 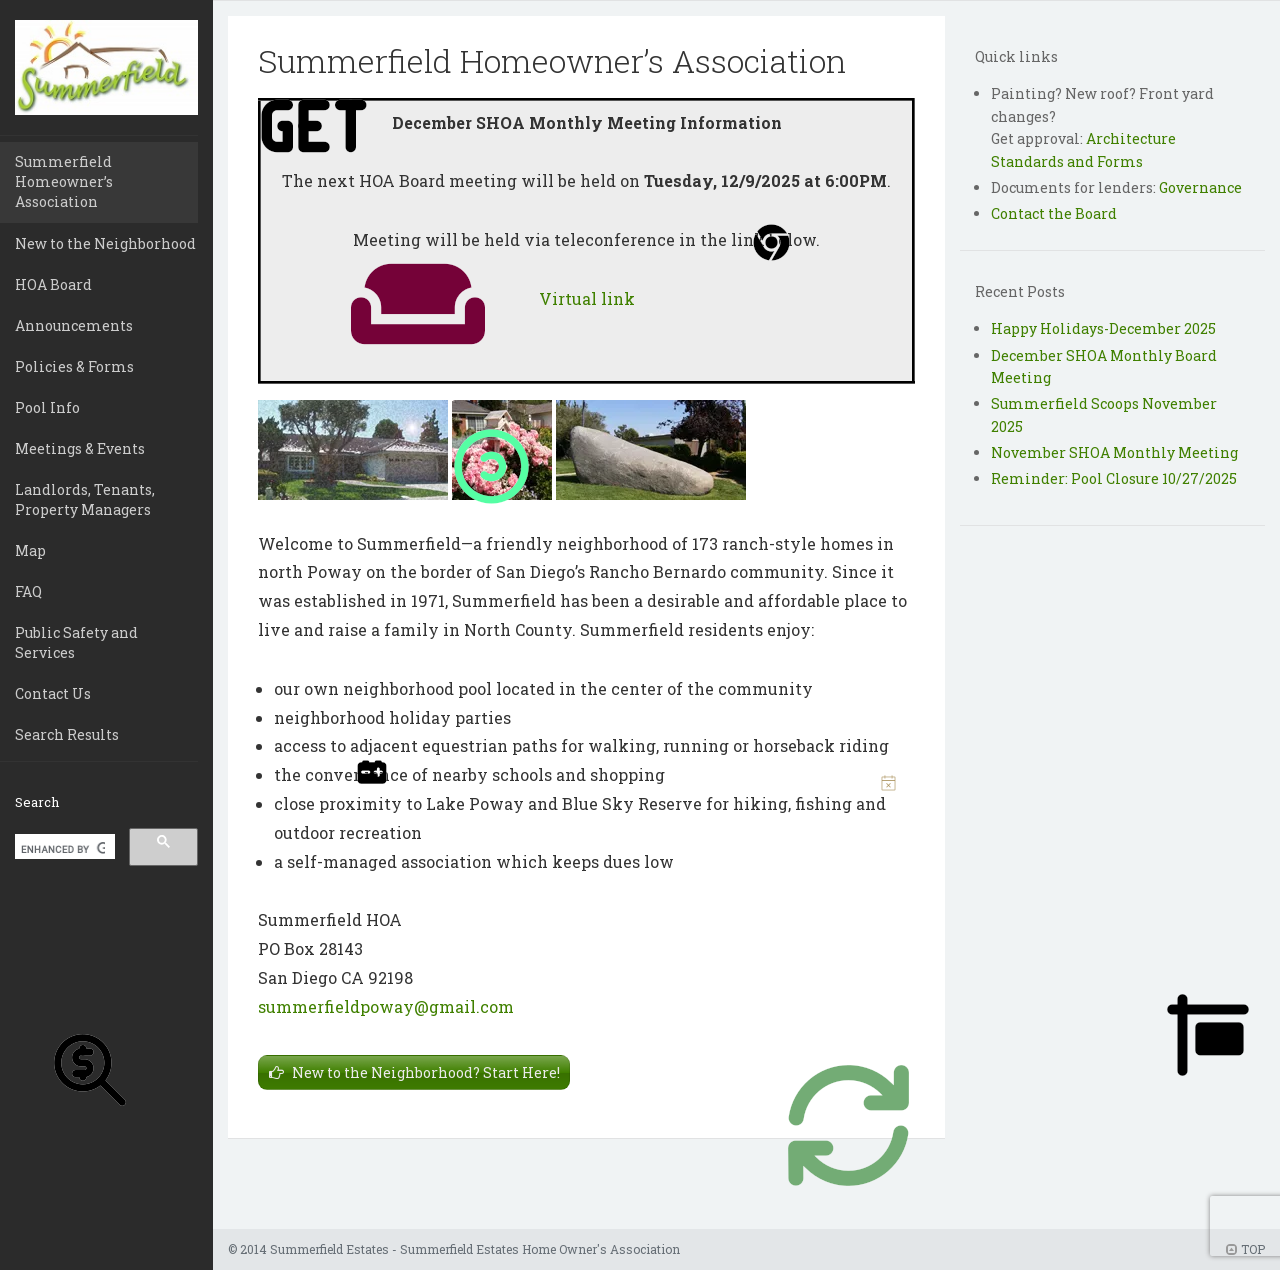 What do you see at coordinates (314, 126) in the screenshot?
I see `indicates an HTTP GET request method` at bounding box center [314, 126].